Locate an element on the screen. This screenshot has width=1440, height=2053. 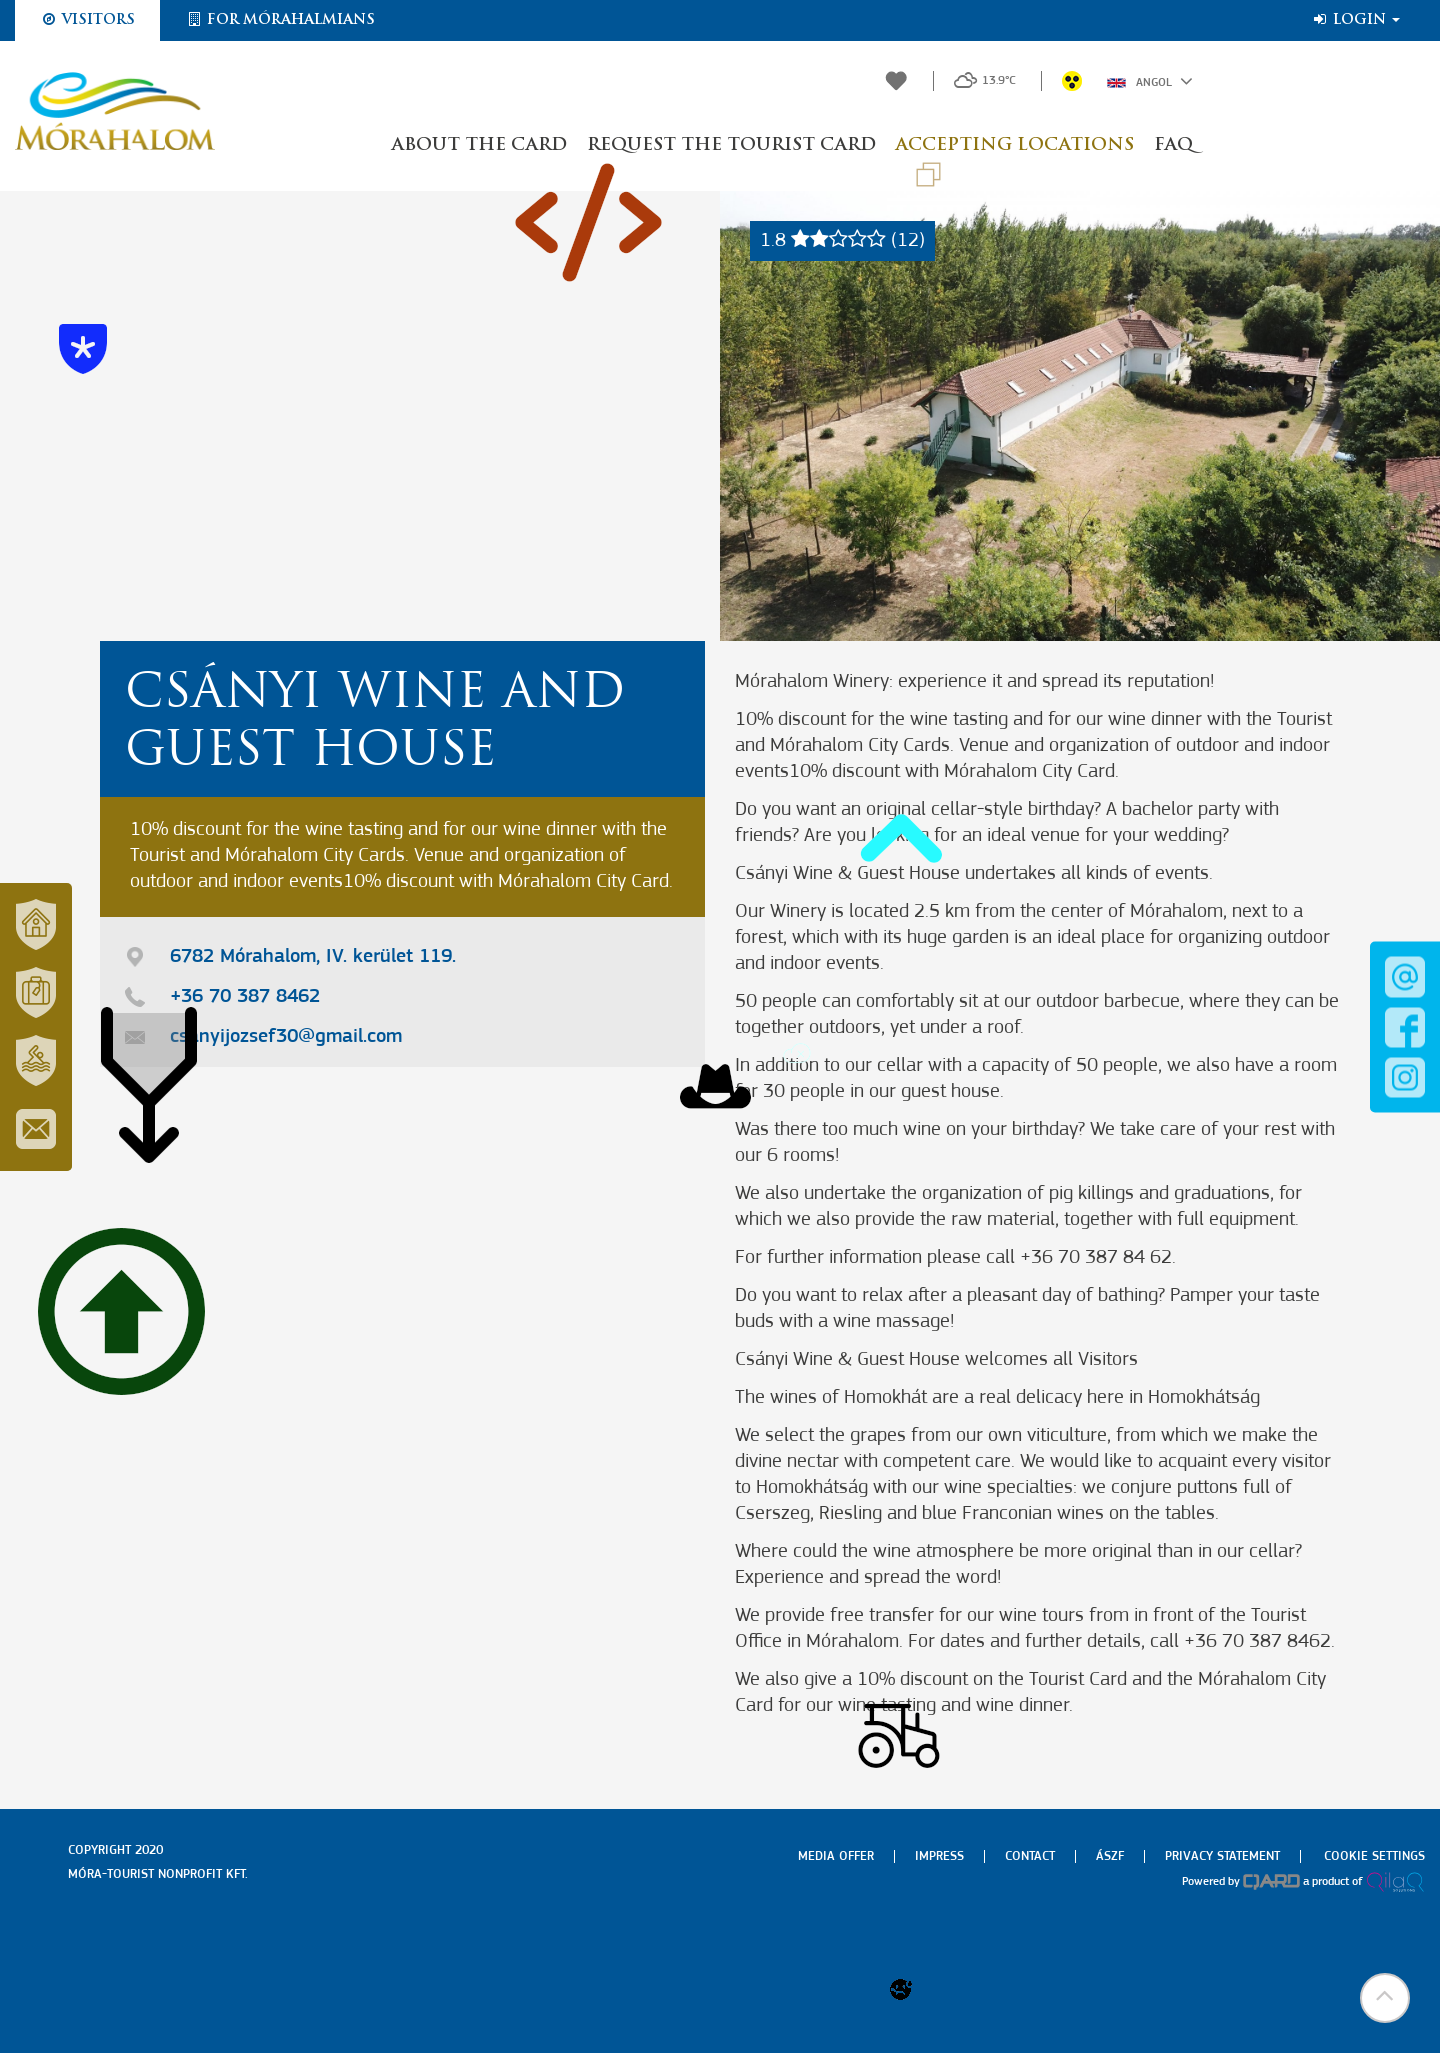
disconnect from cloud storage is located at coordinates (797, 1053).